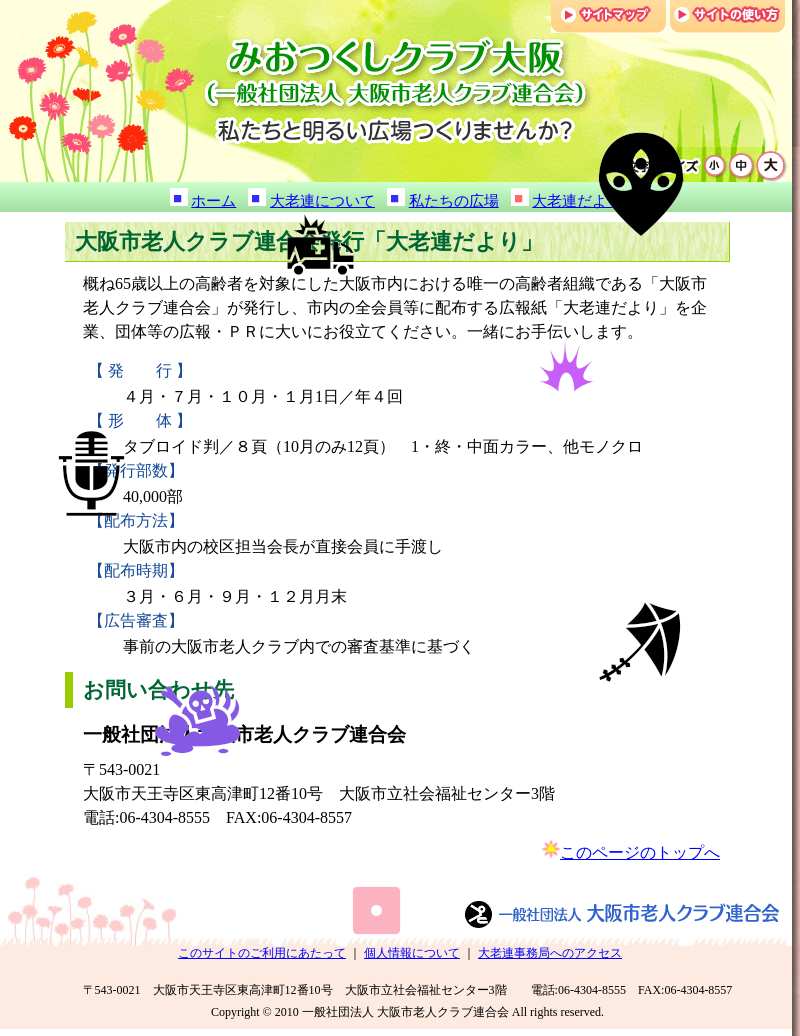  Describe the element at coordinates (641, 184) in the screenshot. I see `alien character or avatar selection` at that location.